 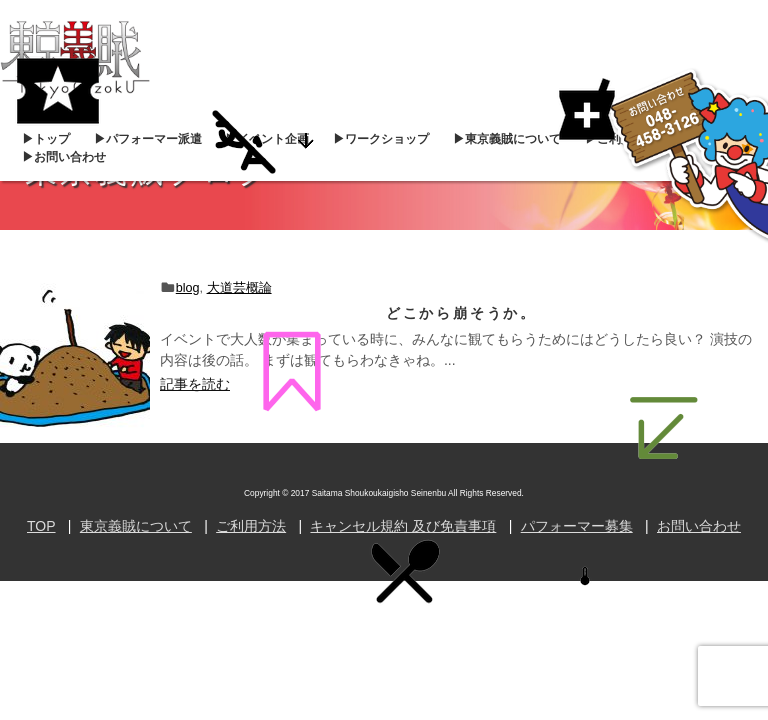 I want to click on scroll down or view more content, so click(x=306, y=141).